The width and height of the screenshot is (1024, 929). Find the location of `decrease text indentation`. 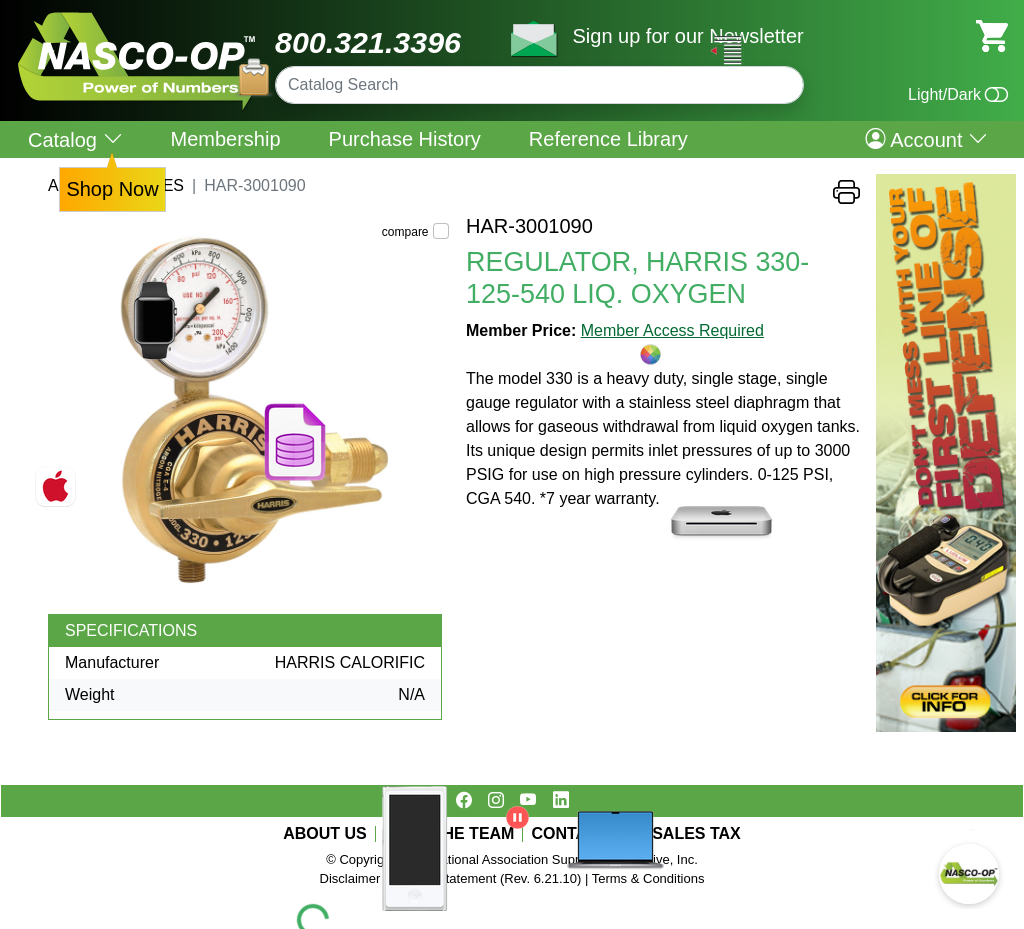

decrease text indentation is located at coordinates (726, 49).